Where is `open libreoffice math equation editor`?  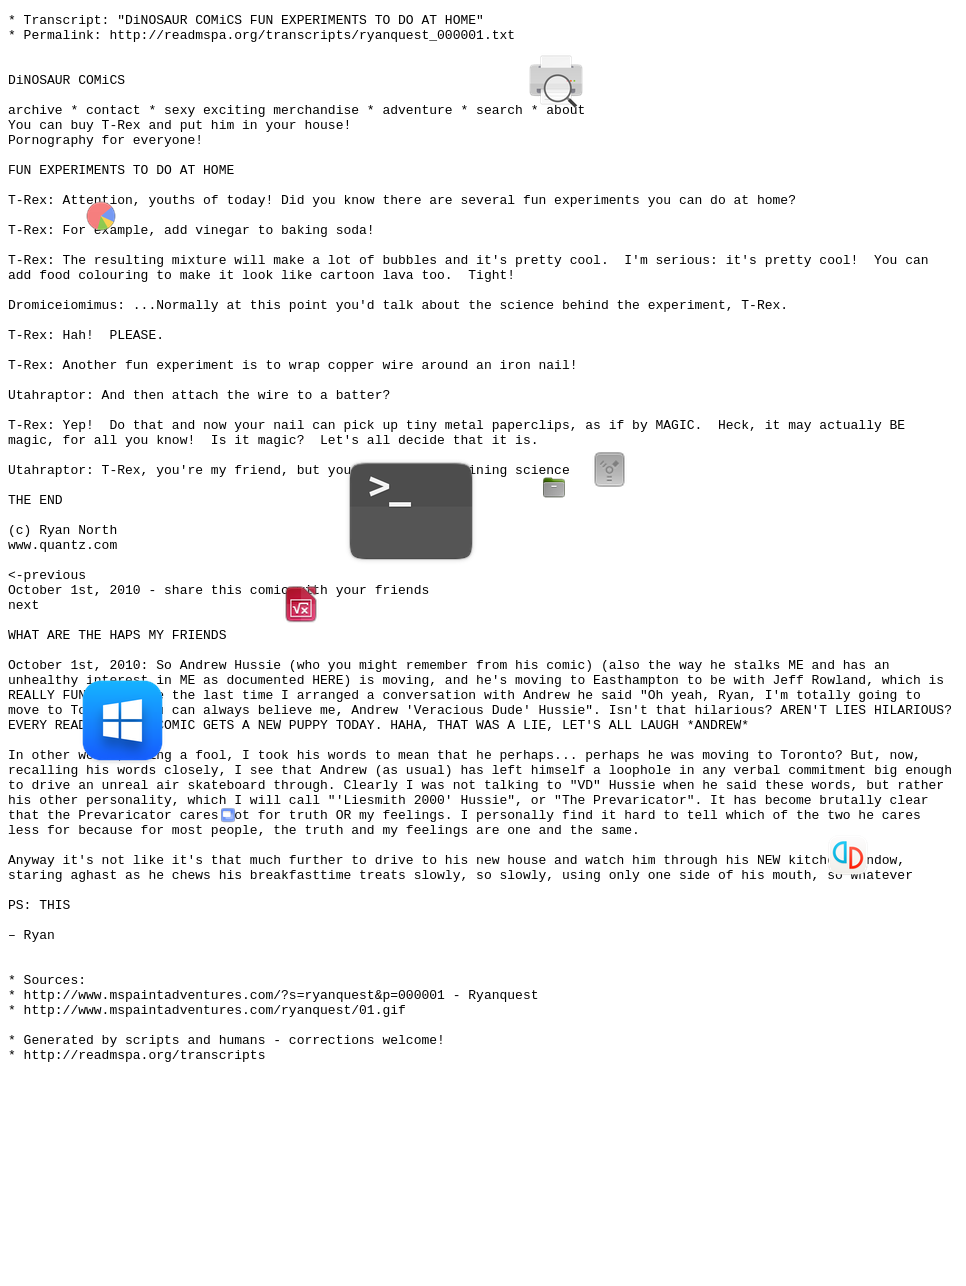 open libreoffice math equation editor is located at coordinates (301, 604).